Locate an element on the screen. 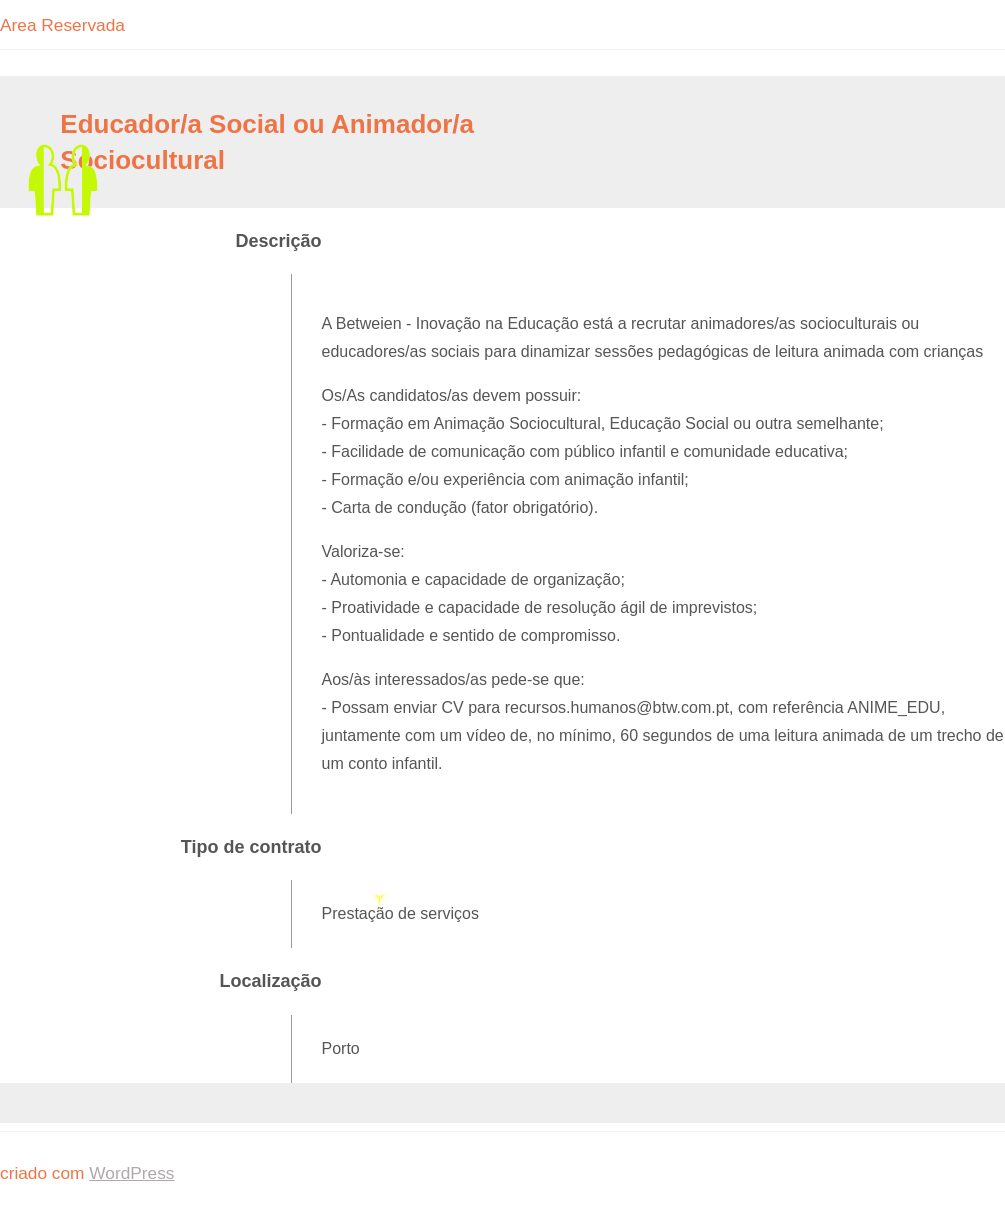 The width and height of the screenshot is (1005, 1205). select evil or dark faction in character creation is located at coordinates (379, 902).